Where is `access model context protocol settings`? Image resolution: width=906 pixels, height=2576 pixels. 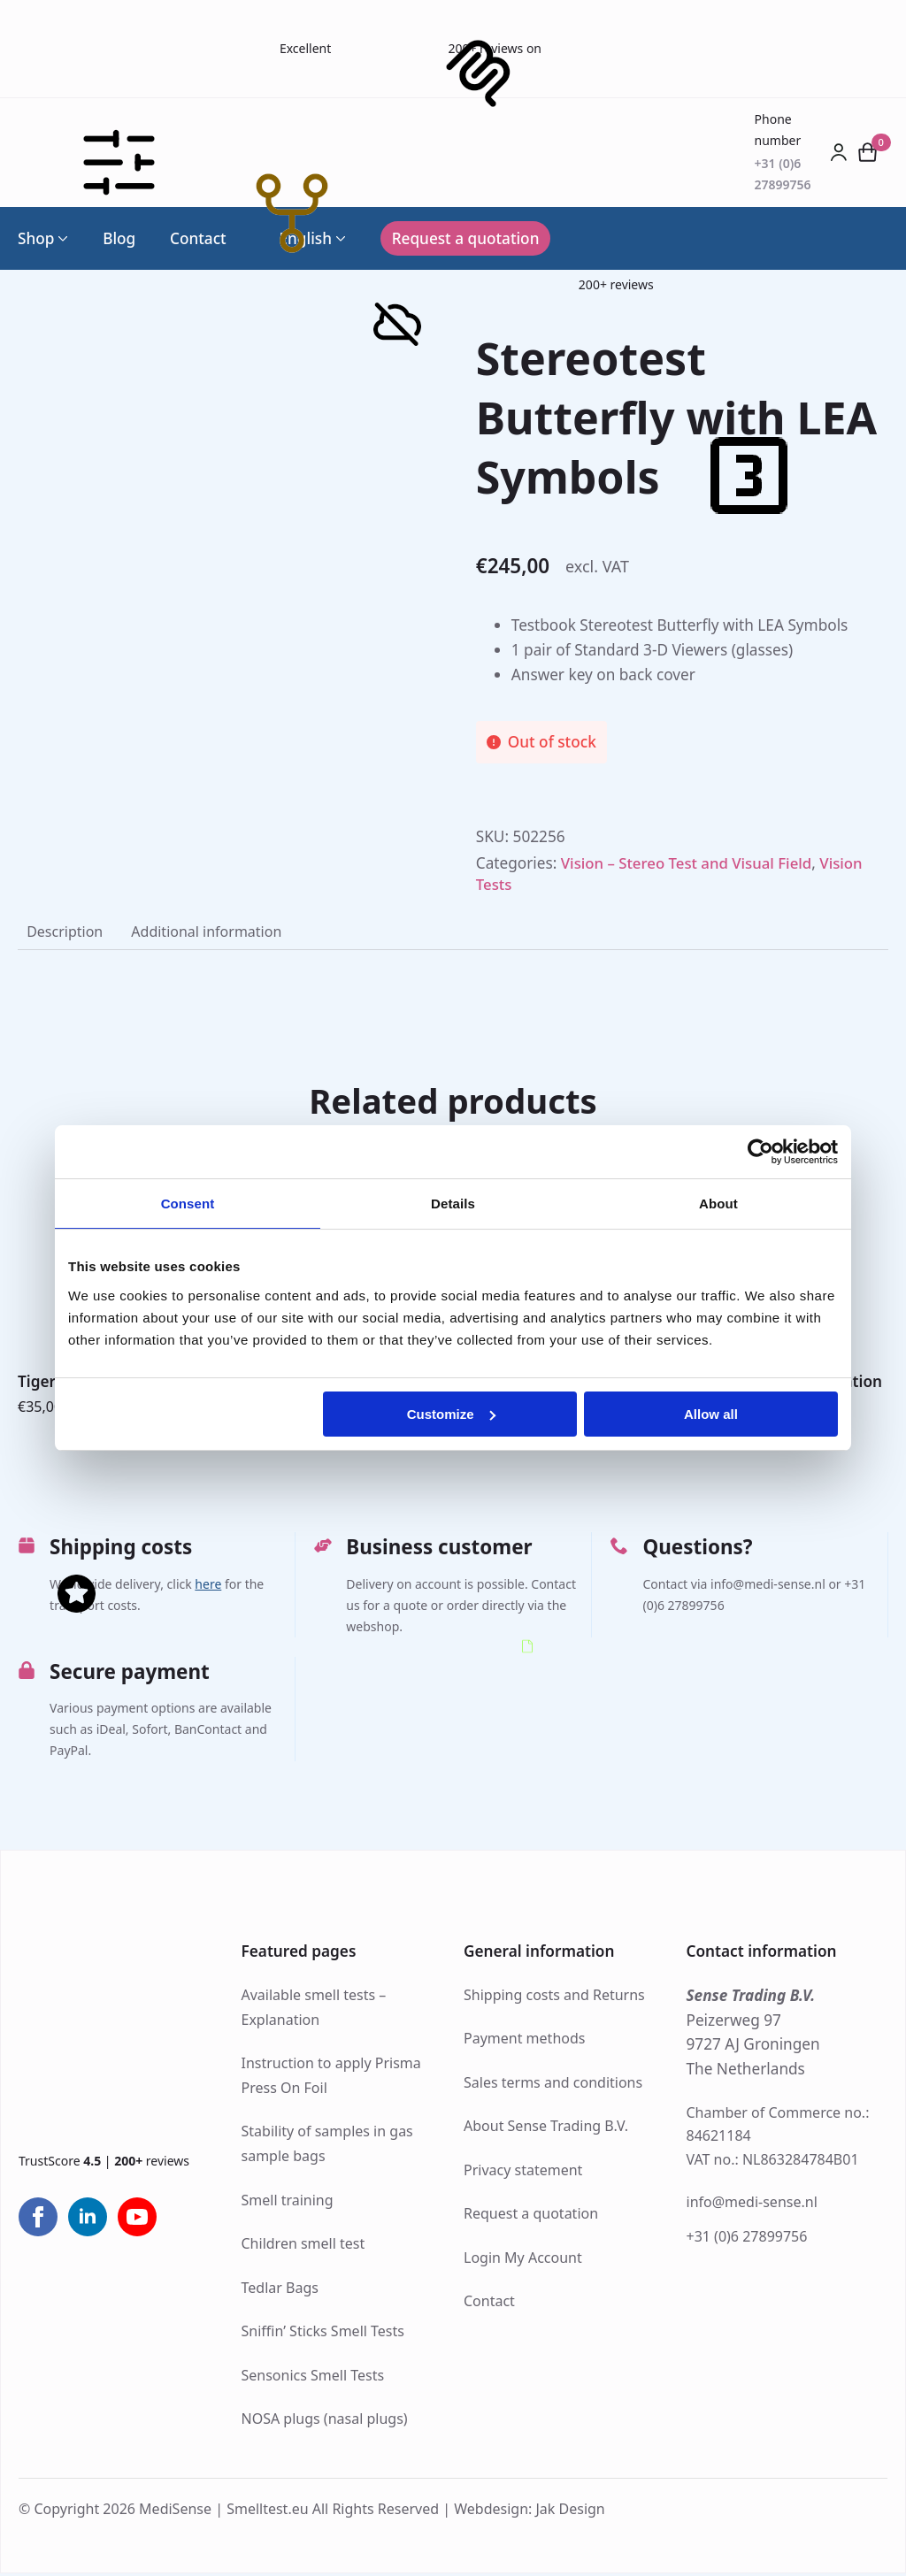 access model context protocol settings is located at coordinates (478, 73).